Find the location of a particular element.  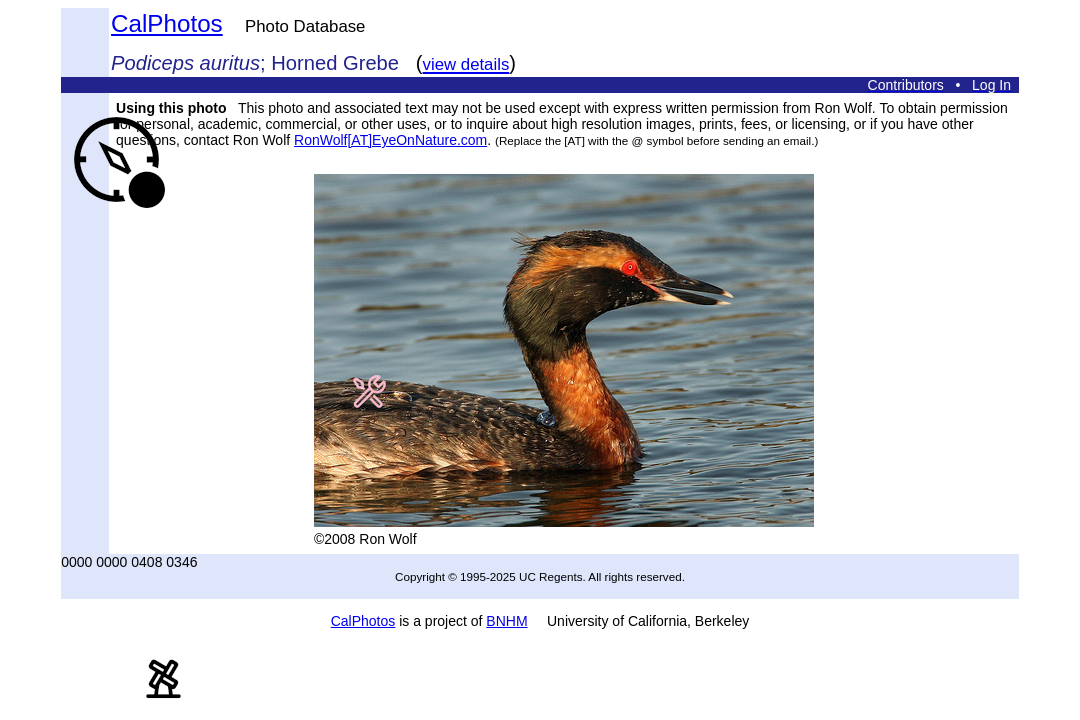

access wind energy or renewable power settings is located at coordinates (163, 679).